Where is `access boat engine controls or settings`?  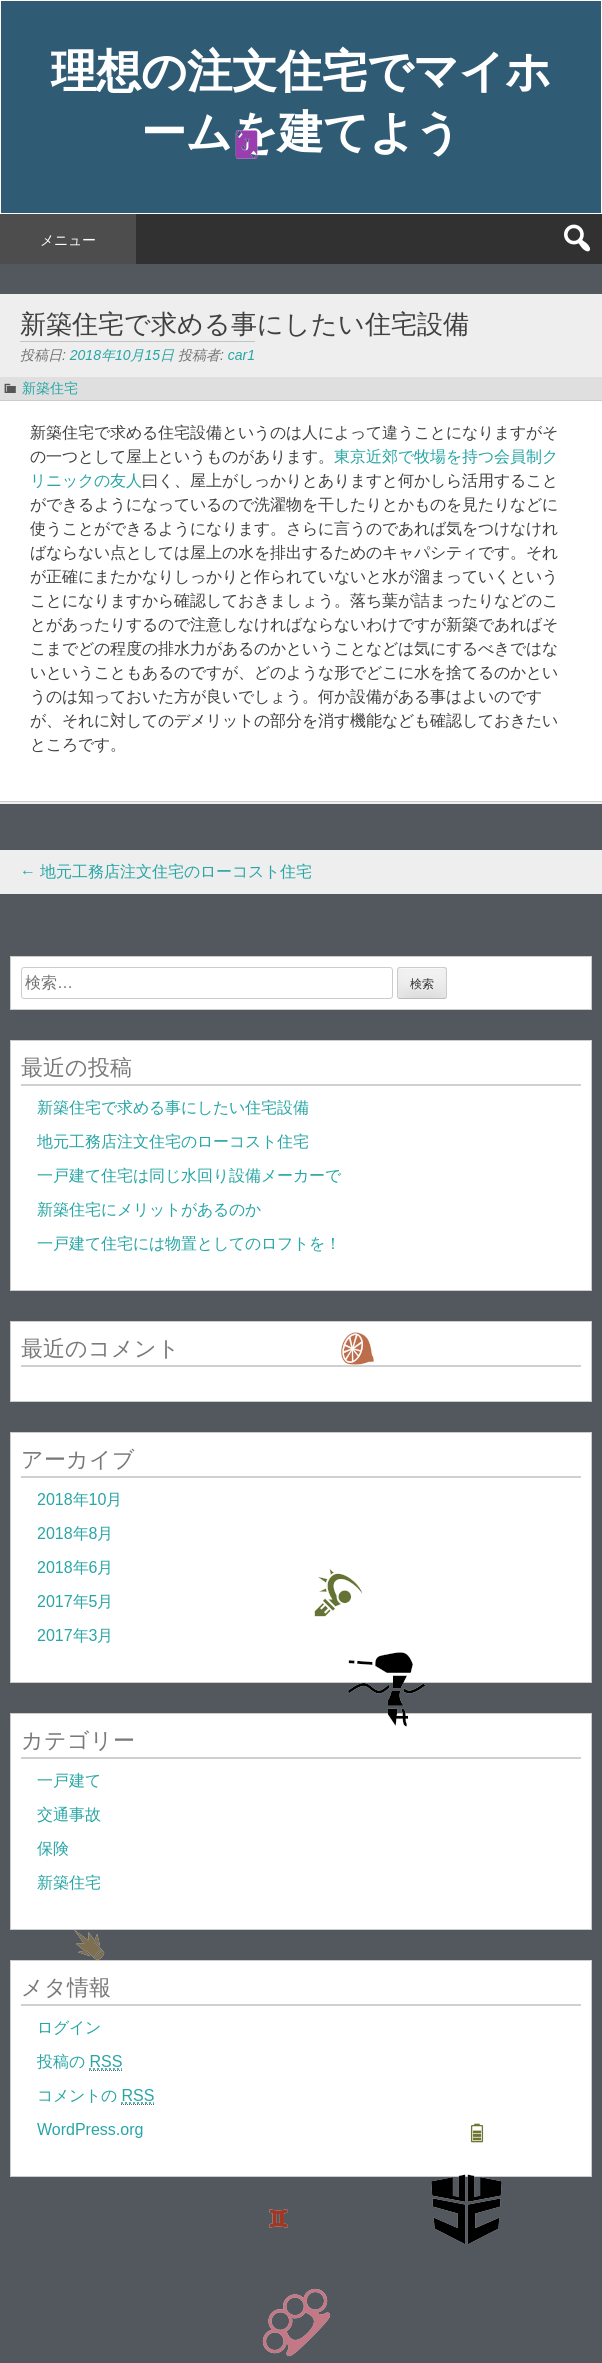
access boat engine controls or settings is located at coordinates (386, 1689).